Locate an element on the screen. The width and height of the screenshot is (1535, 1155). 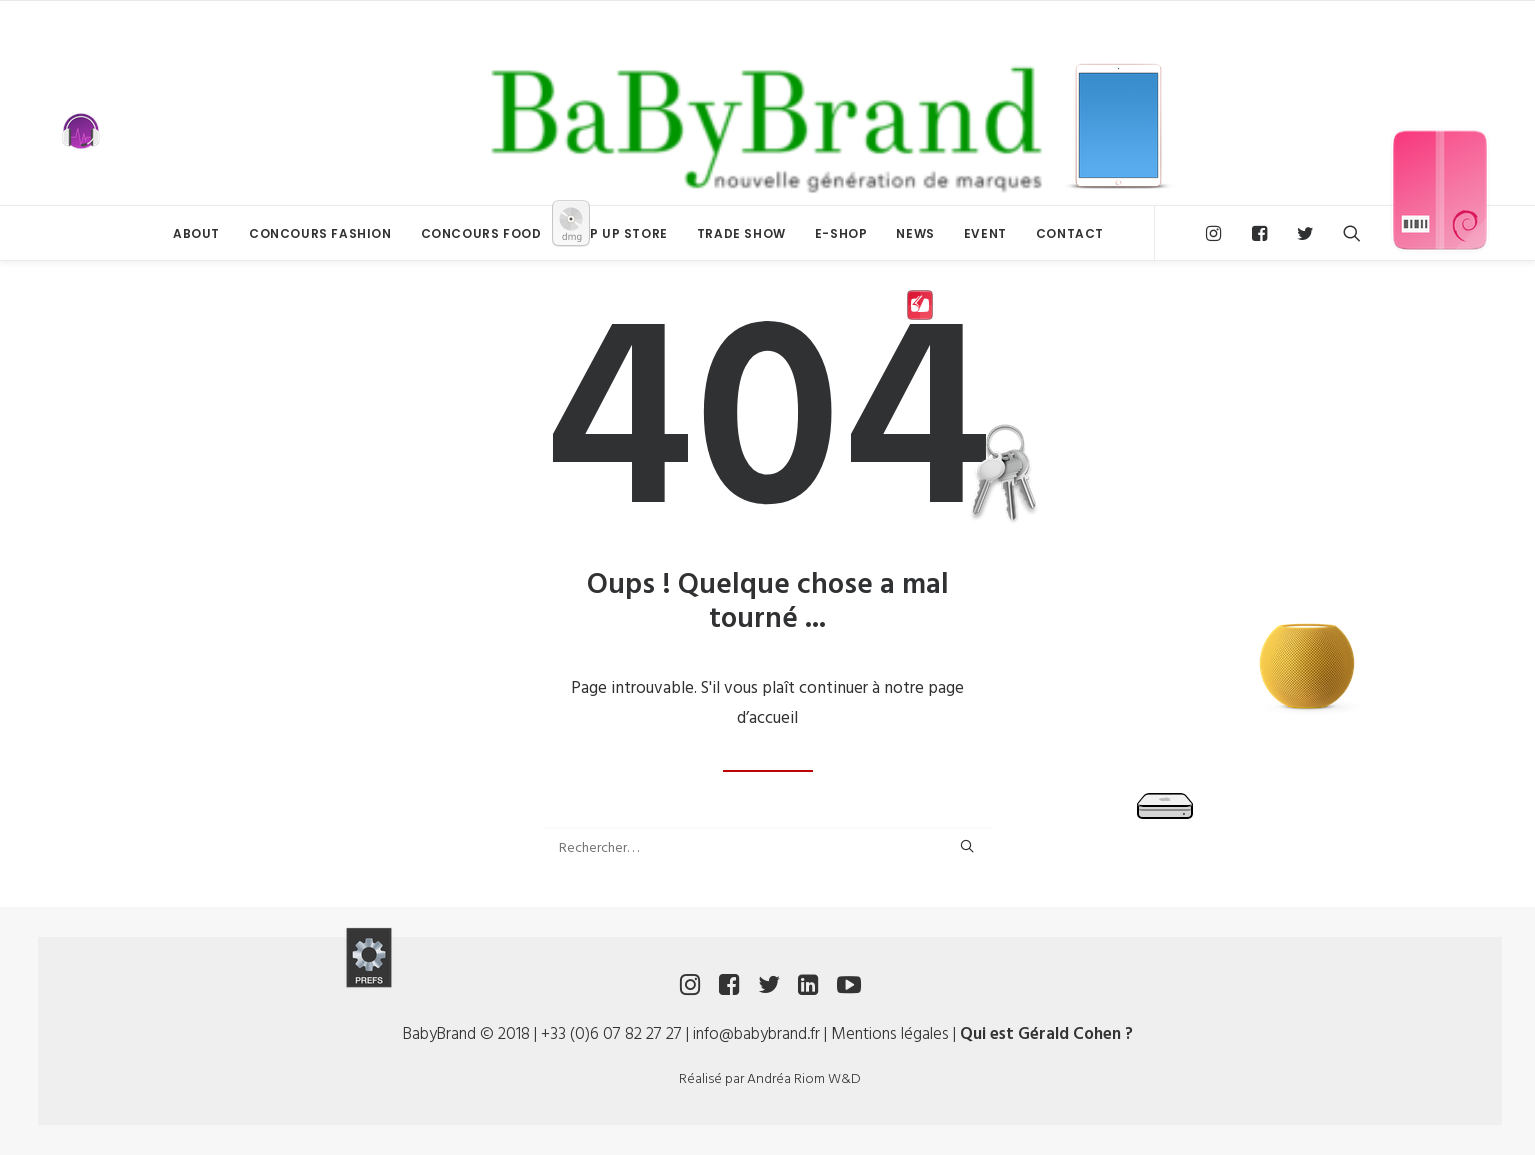
open or mount a macOS disk image file is located at coordinates (571, 223).